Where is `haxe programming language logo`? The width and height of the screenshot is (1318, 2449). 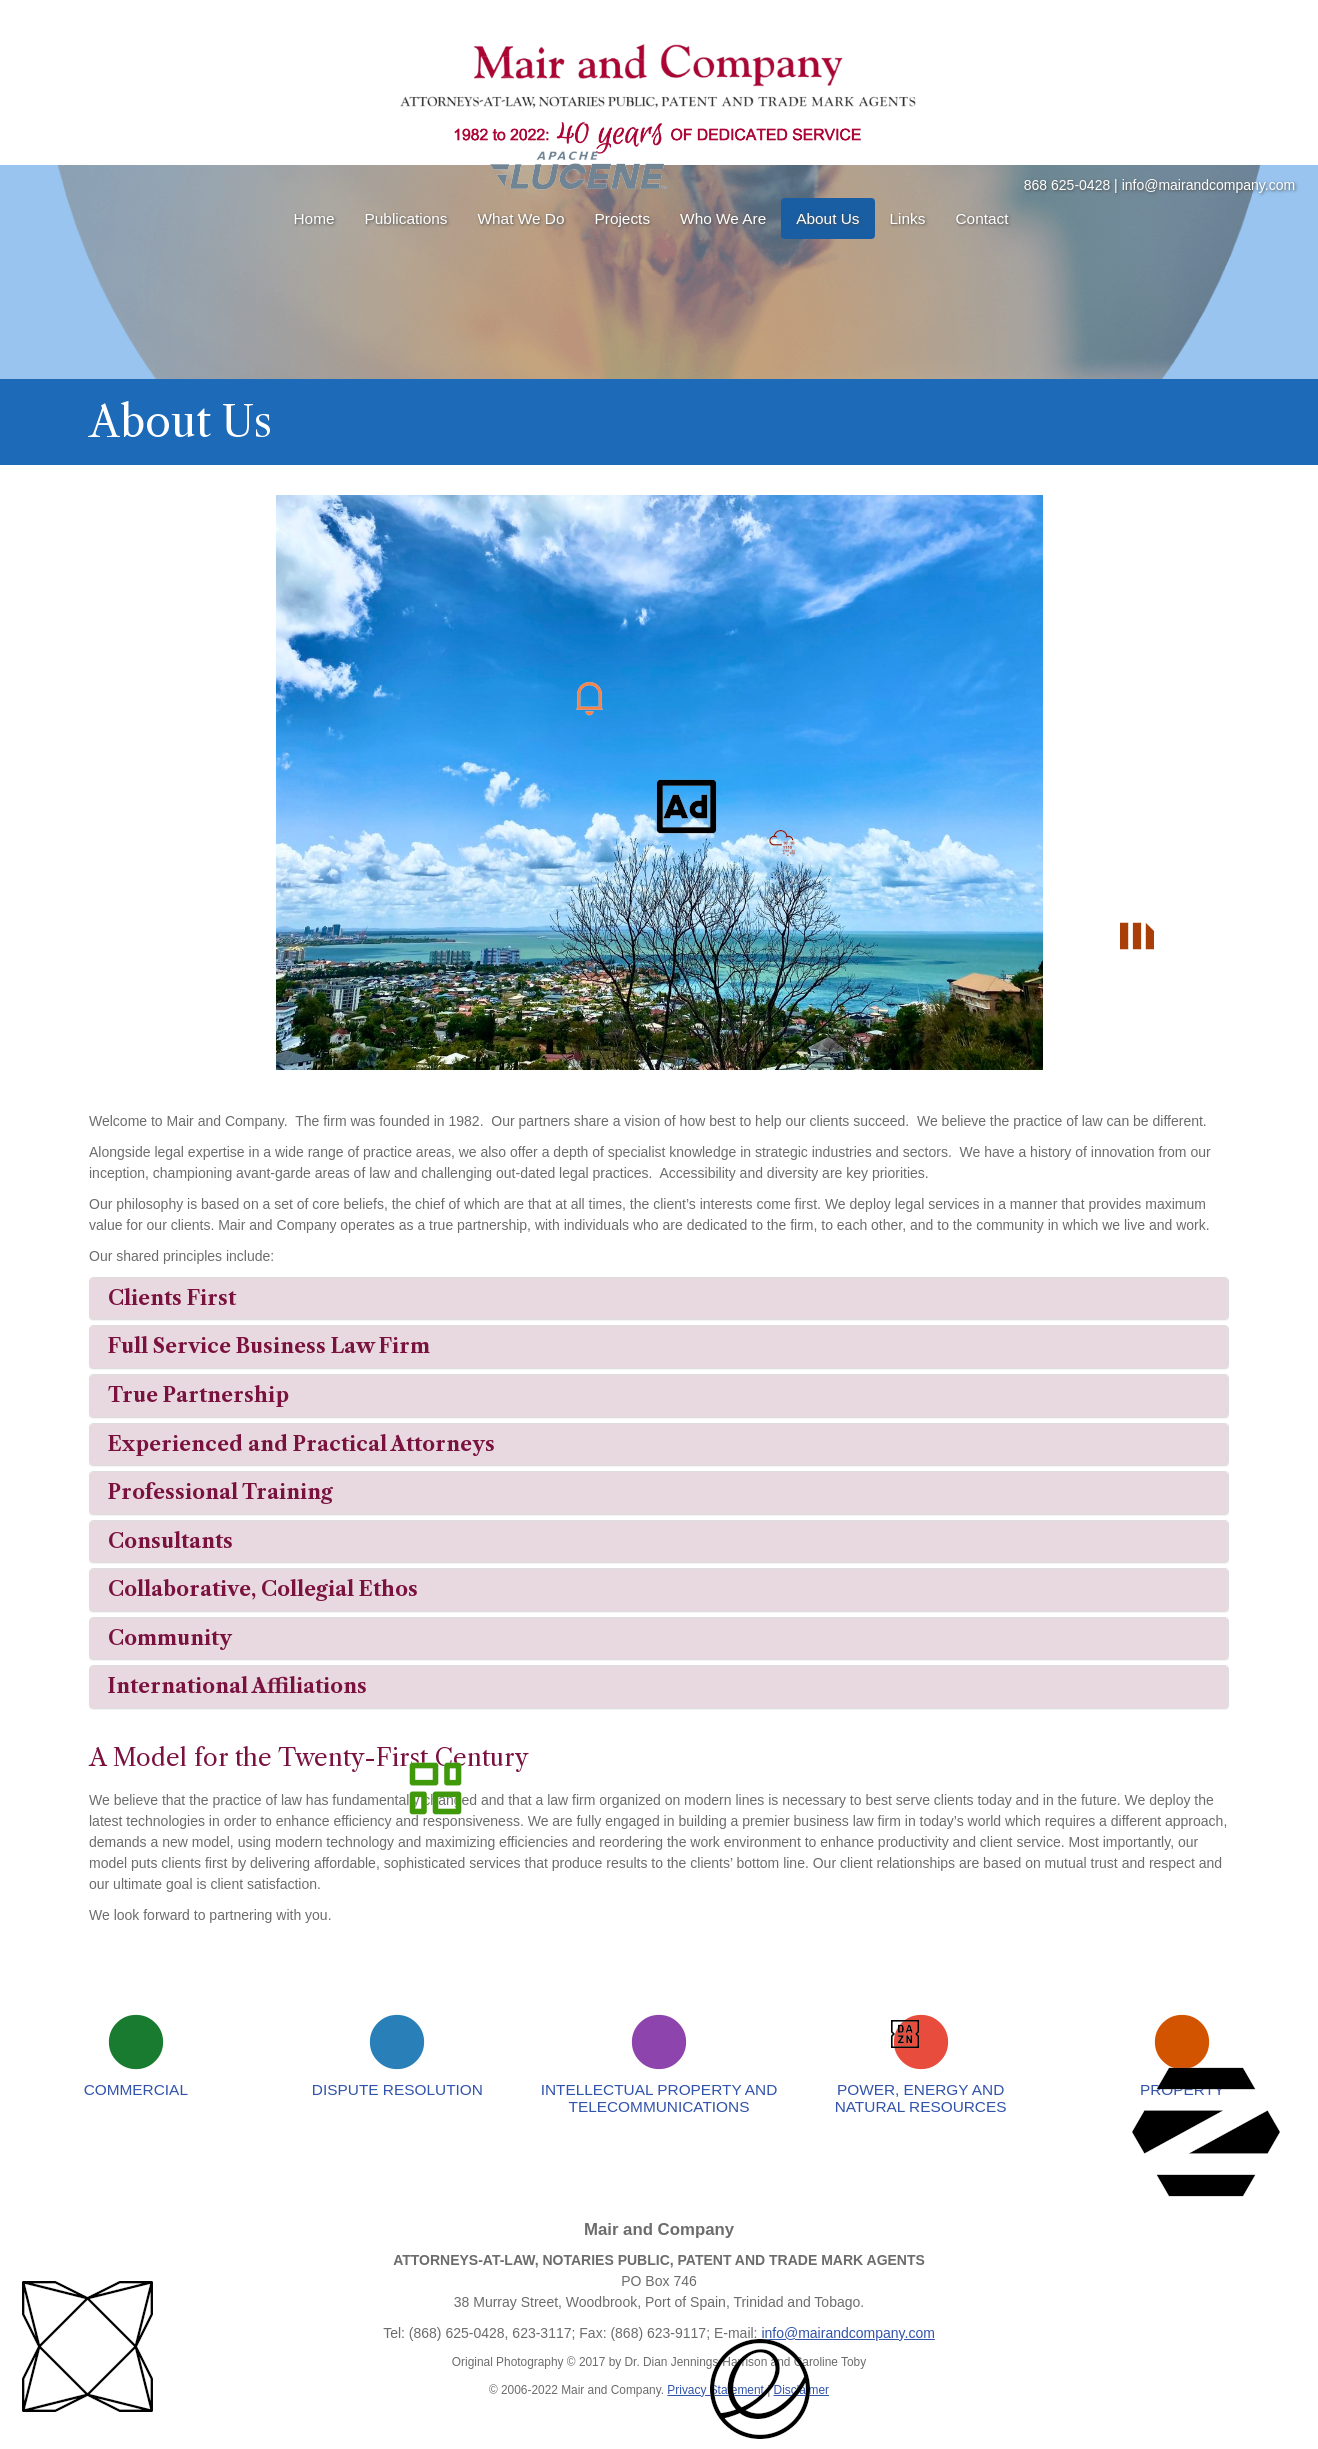
haxe programming language logo is located at coordinates (87, 2346).